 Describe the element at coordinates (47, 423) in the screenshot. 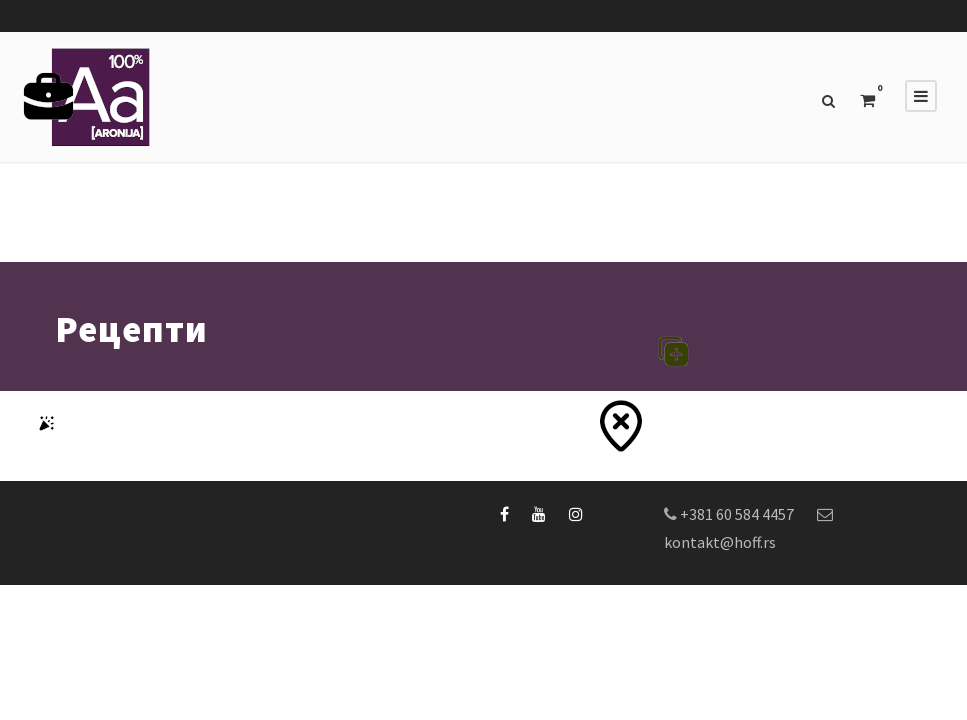

I see `celebration or success state indicator` at that location.